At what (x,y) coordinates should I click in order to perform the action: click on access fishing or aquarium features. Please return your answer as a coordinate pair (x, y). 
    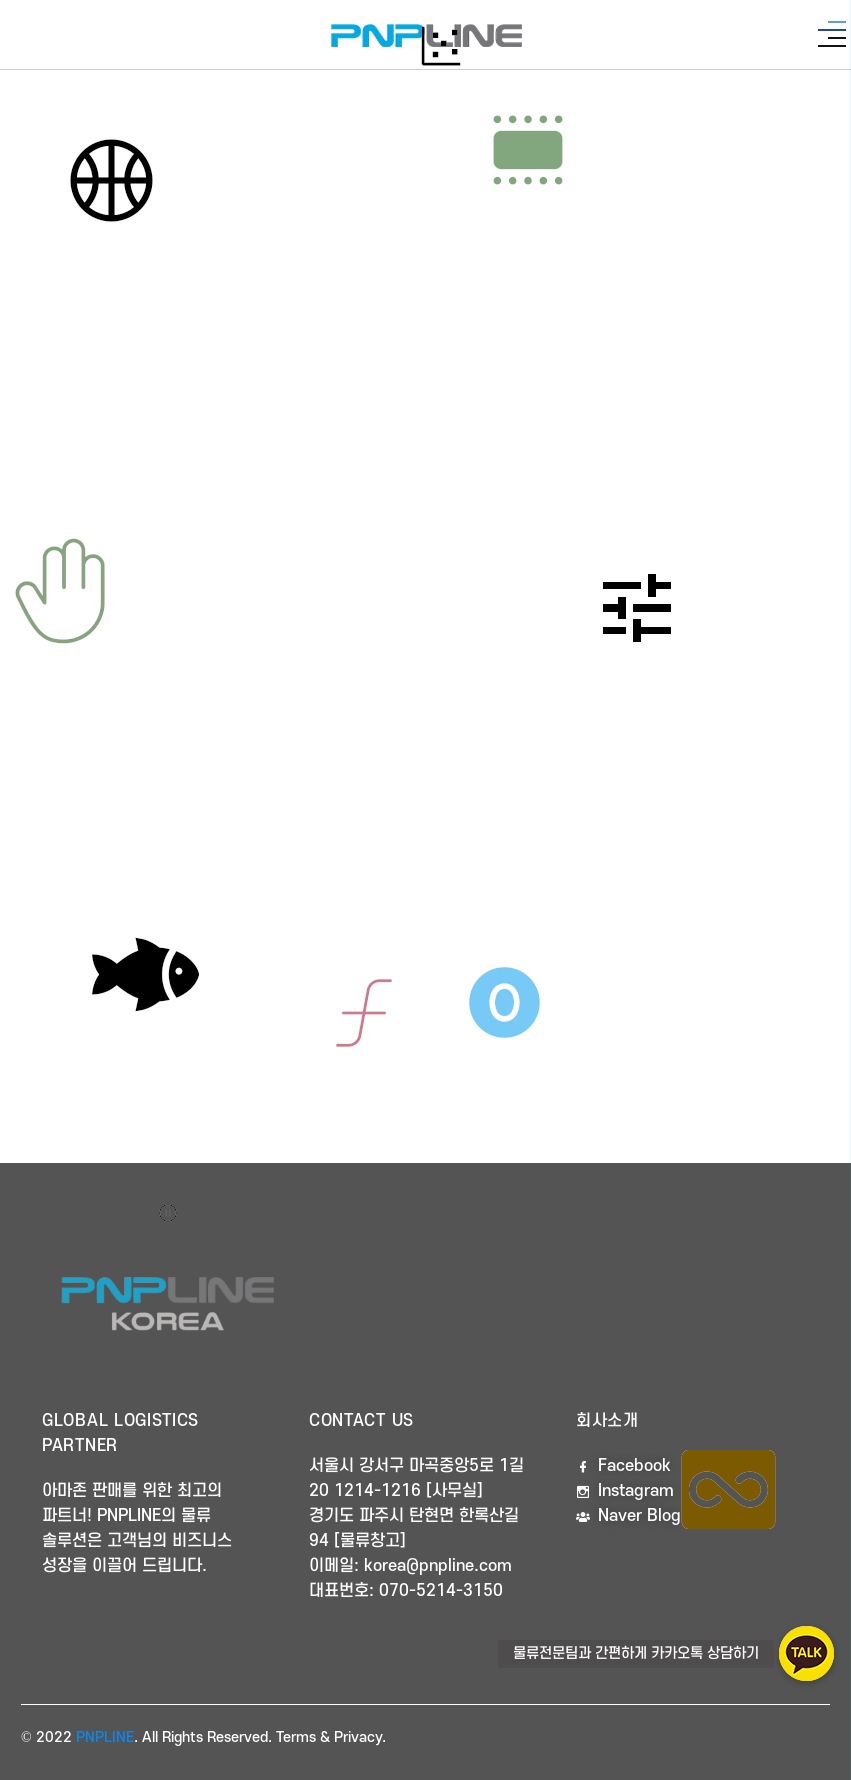
    Looking at the image, I should click on (145, 974).